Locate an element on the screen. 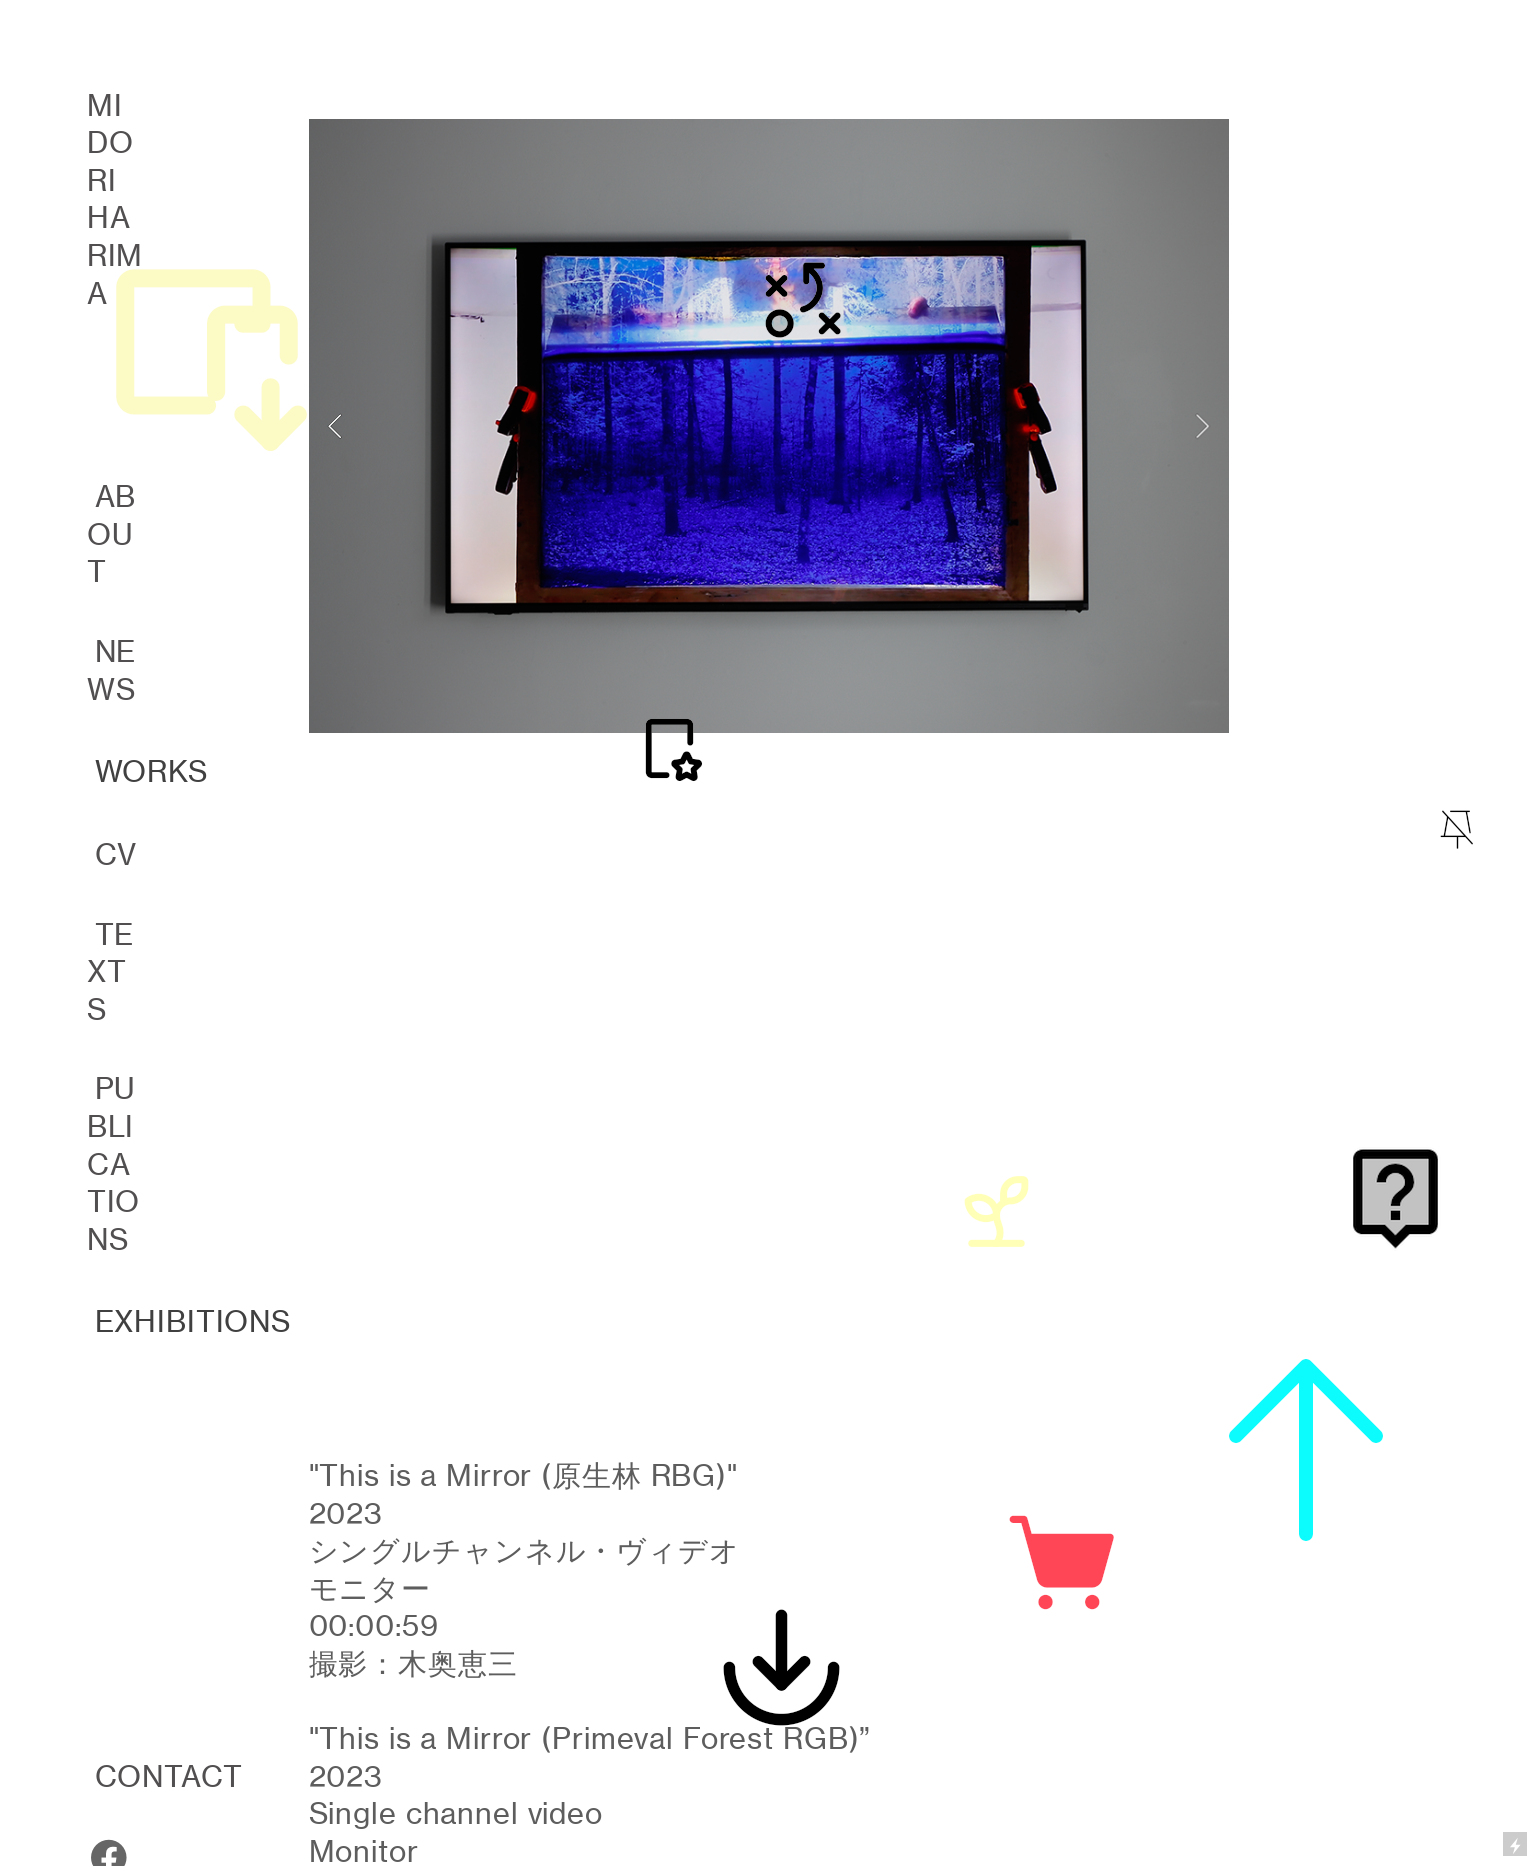  view your shopping cart is located at coordinates (1063, 1562).